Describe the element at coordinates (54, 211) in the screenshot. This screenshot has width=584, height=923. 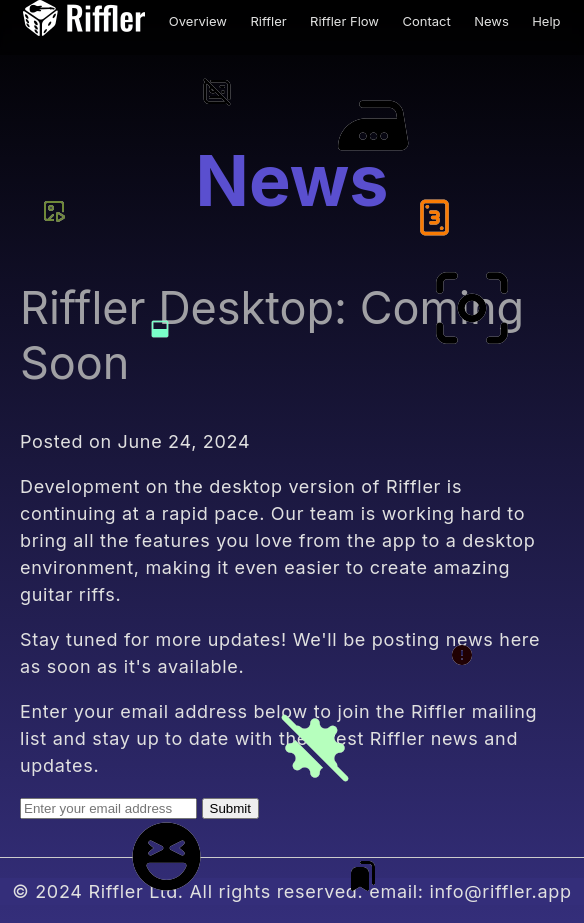
I see `play a slideshow or image gallery` at that location.